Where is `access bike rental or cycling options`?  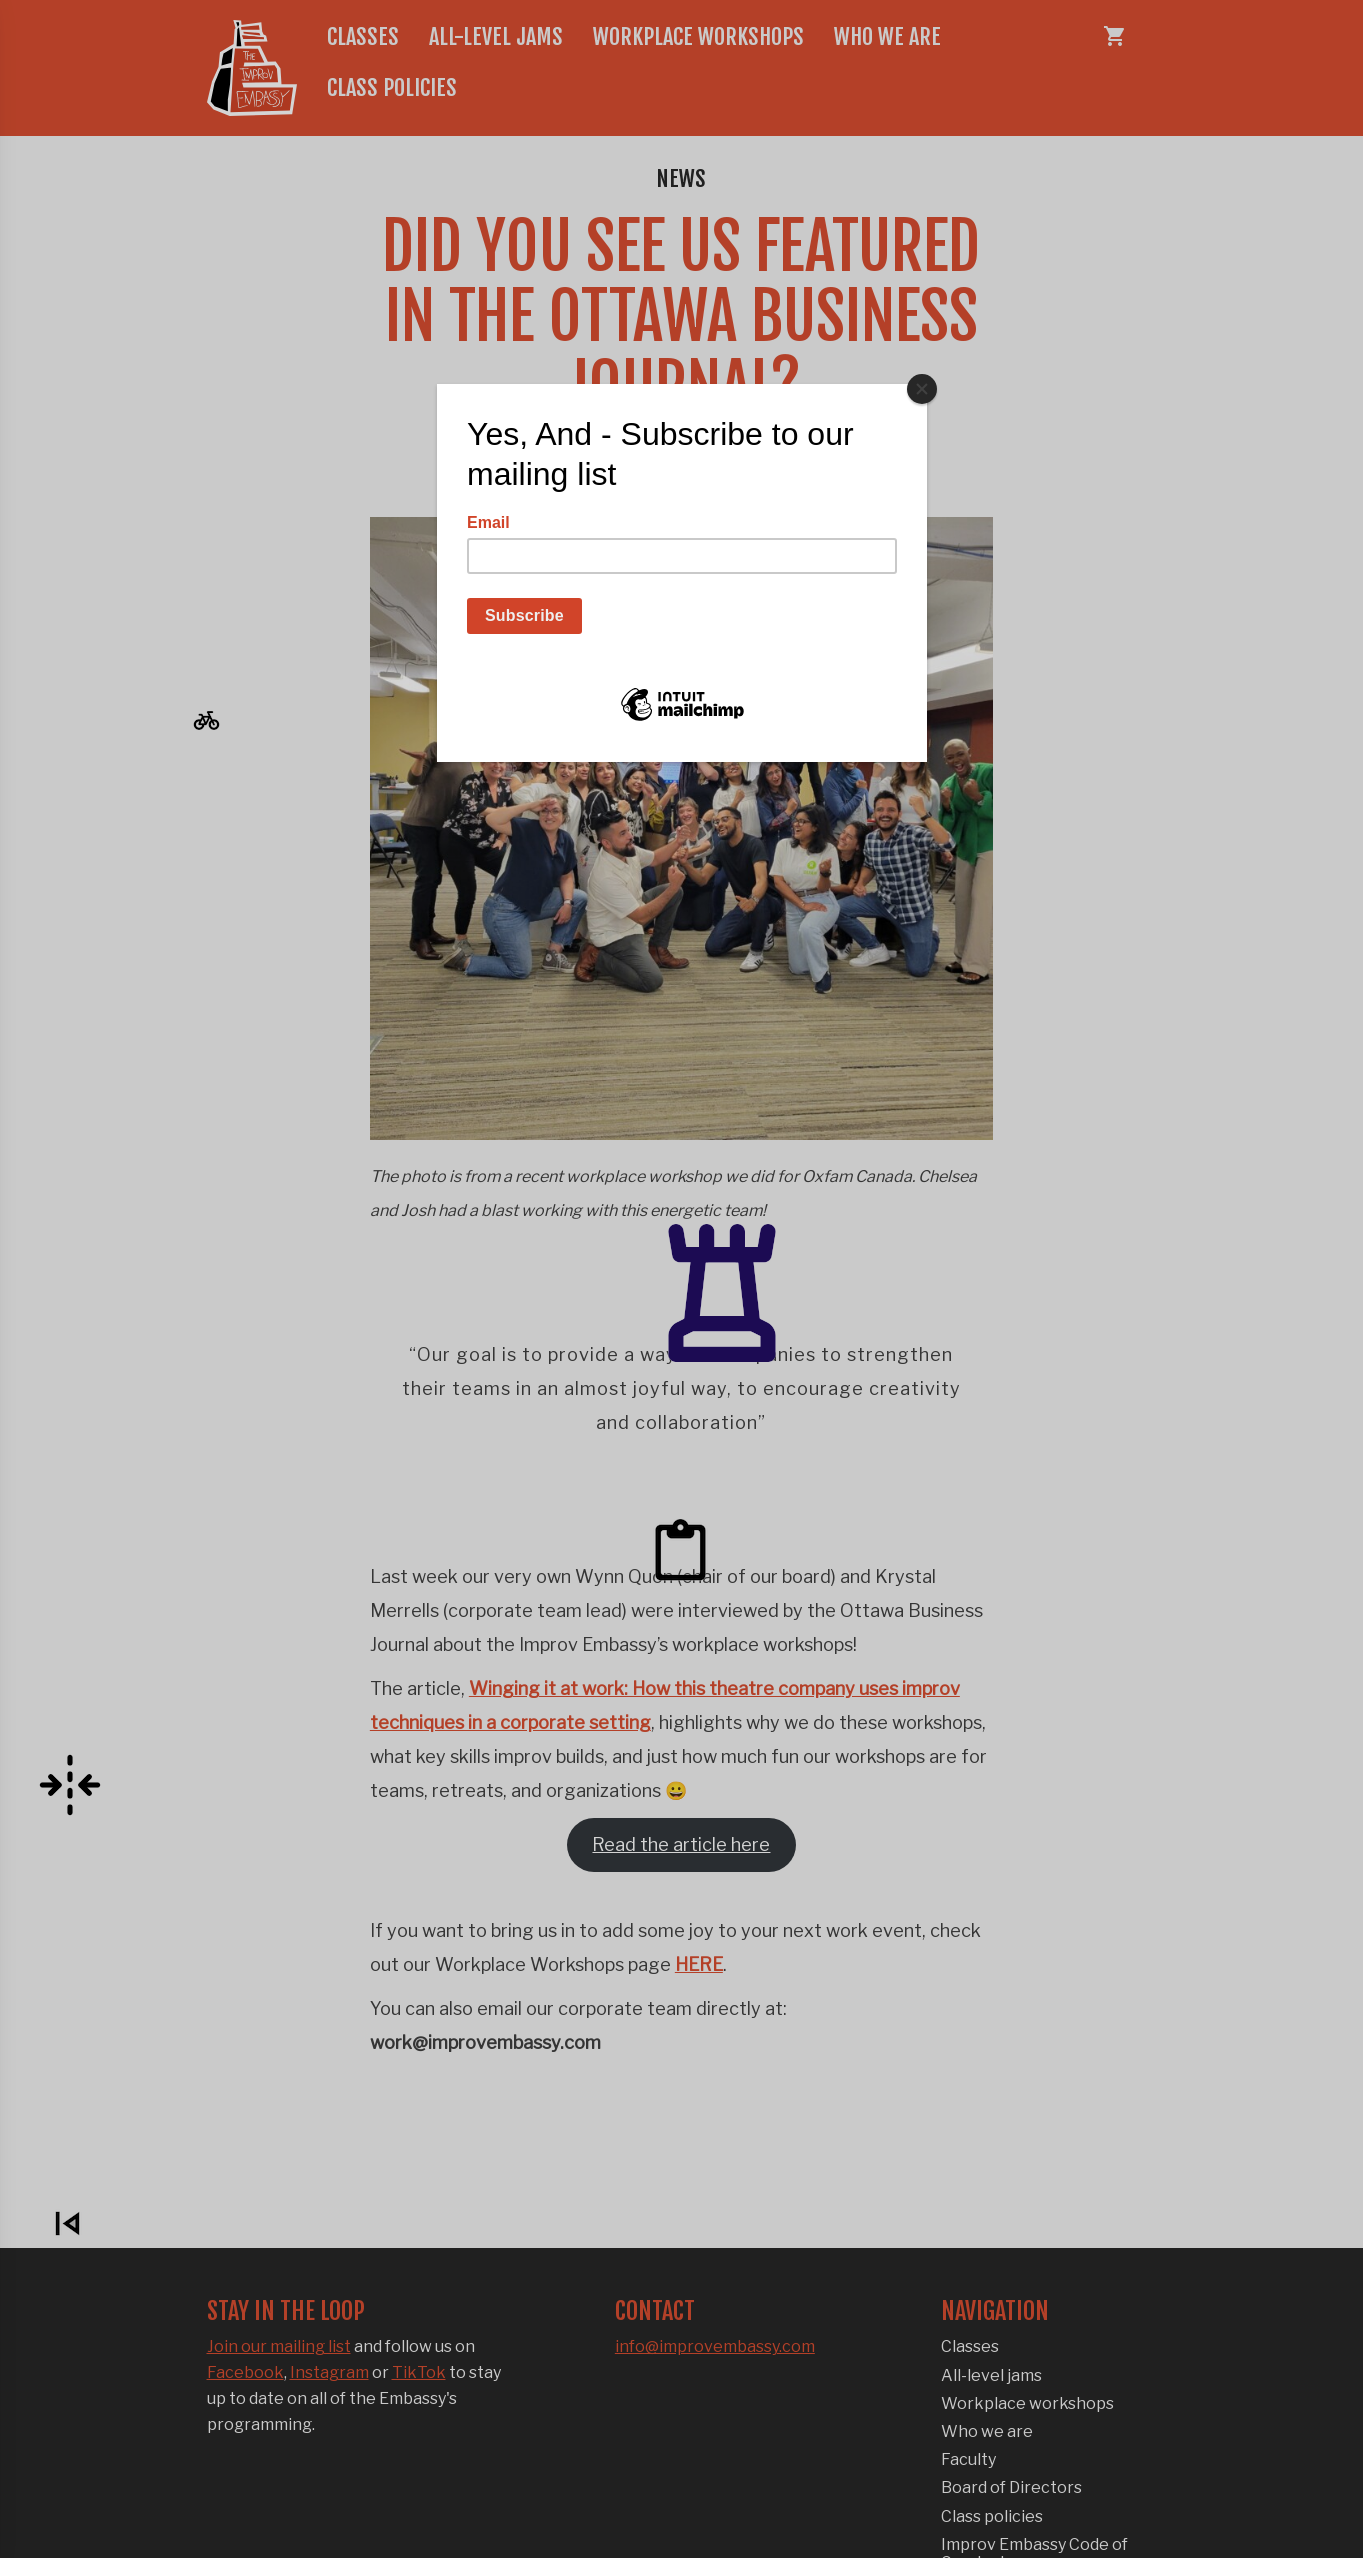
access bike rental or cycling options is located at coordinates (206, 720).